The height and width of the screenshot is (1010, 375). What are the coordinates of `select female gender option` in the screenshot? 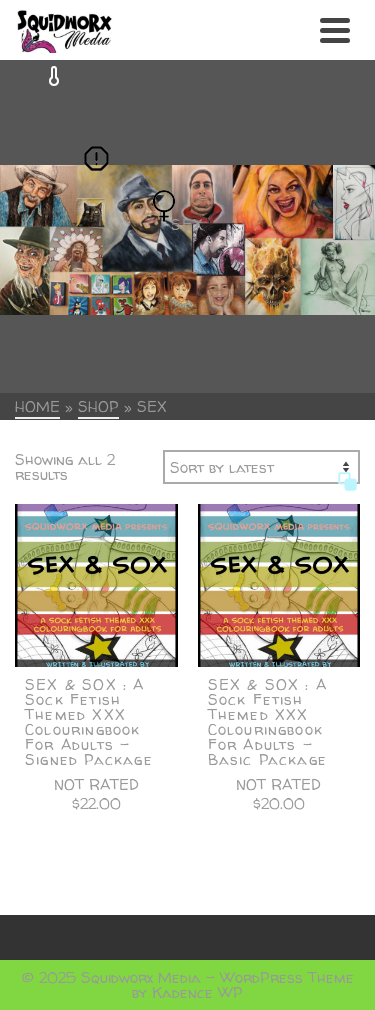 It's located at (164, 206).